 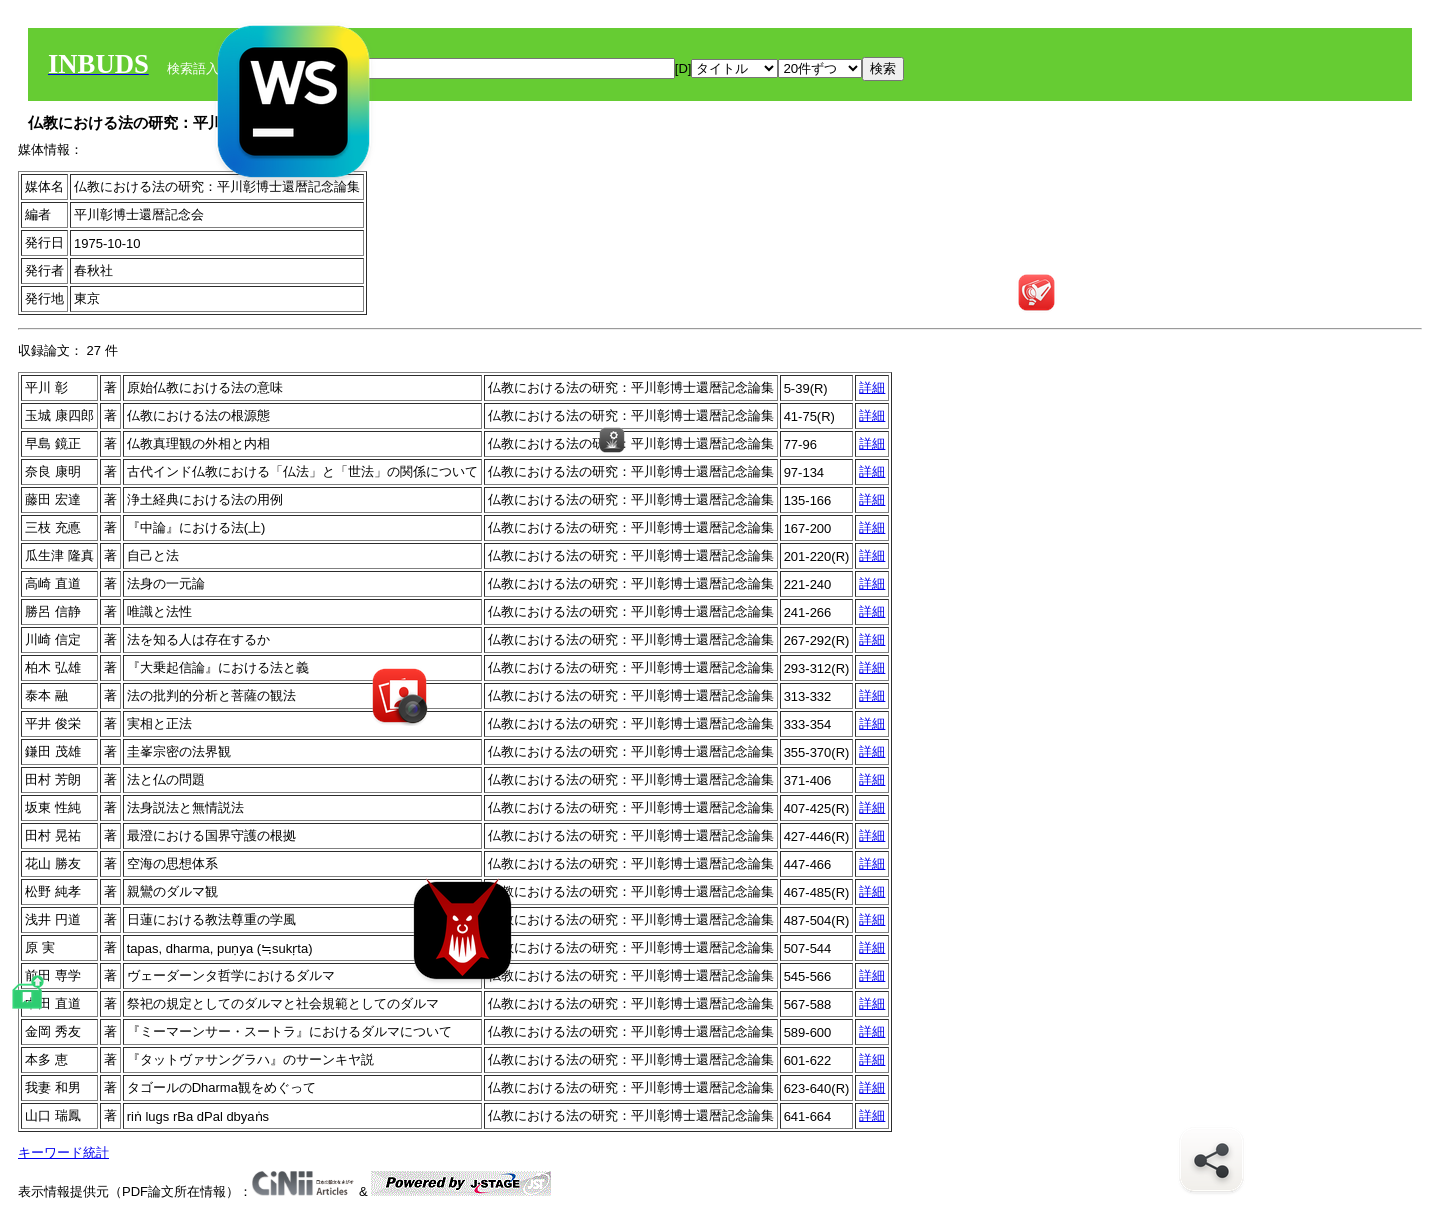 What do you see at coordinates (462, 930) in the screenshot?
I see `launch dungeon keeper game` at bounding box center [462, 930].